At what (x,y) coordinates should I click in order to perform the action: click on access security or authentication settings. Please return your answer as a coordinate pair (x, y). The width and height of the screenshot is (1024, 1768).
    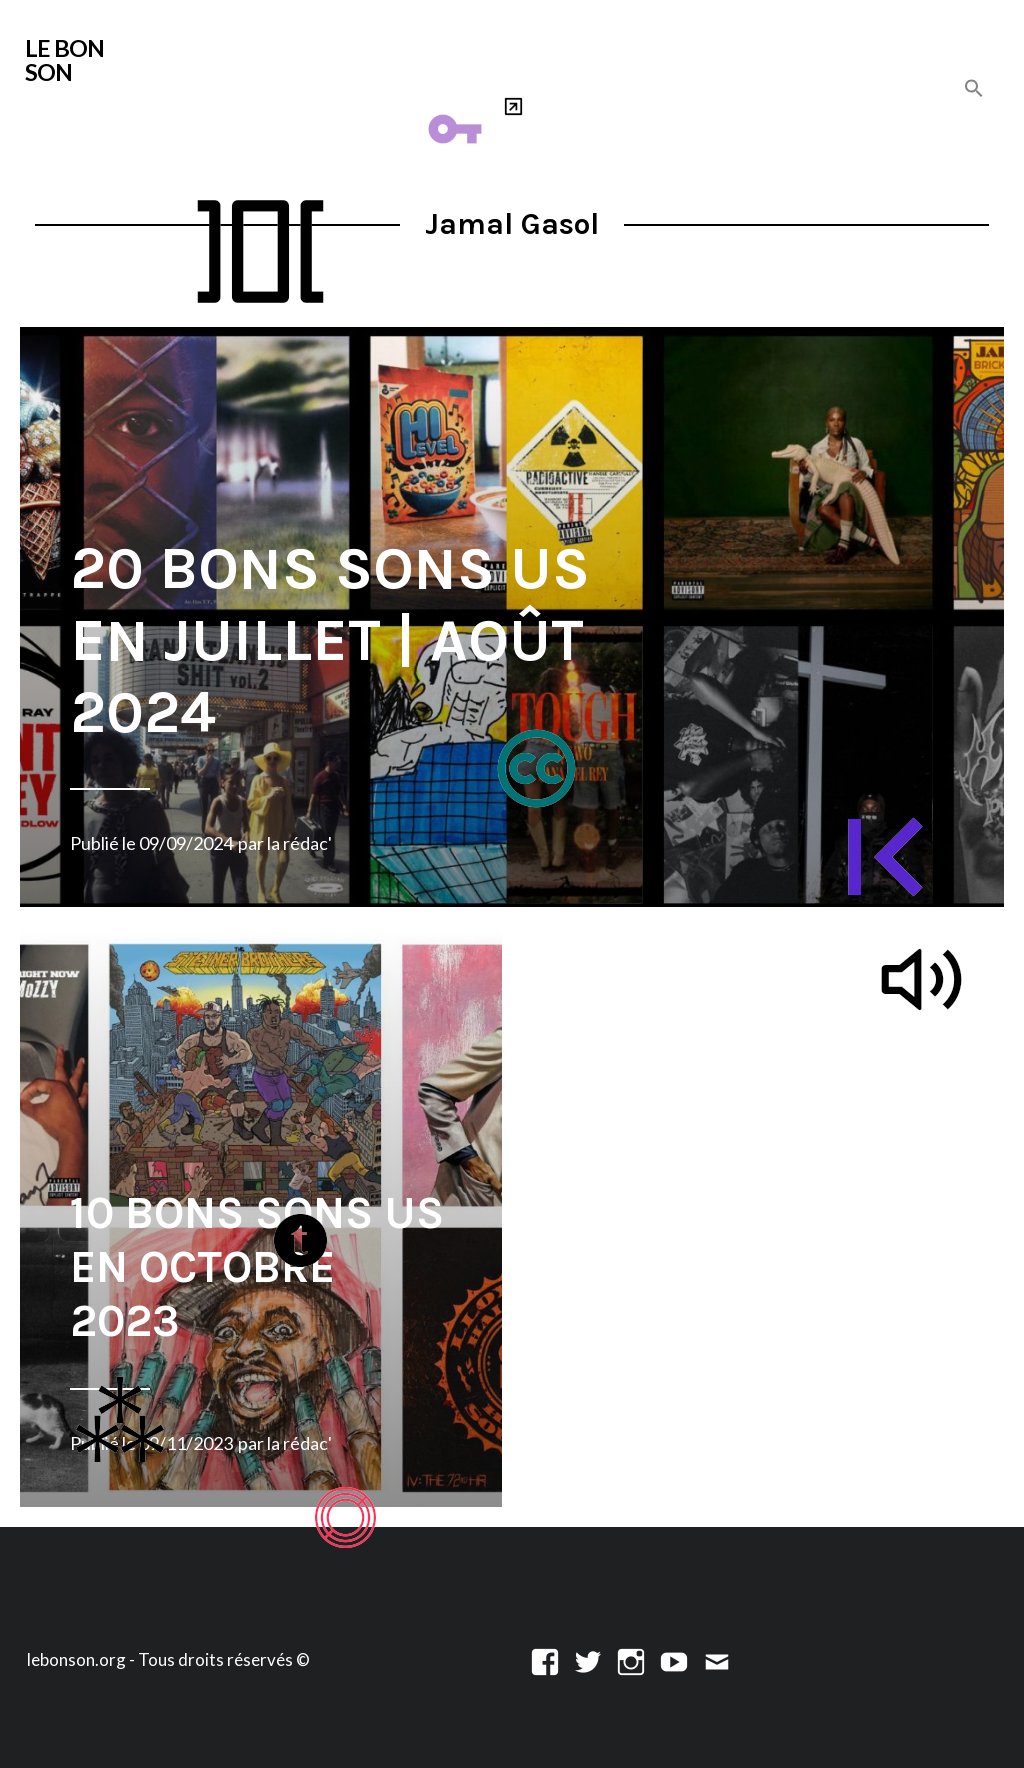
    Looking at the image, I should click on (455, 129).